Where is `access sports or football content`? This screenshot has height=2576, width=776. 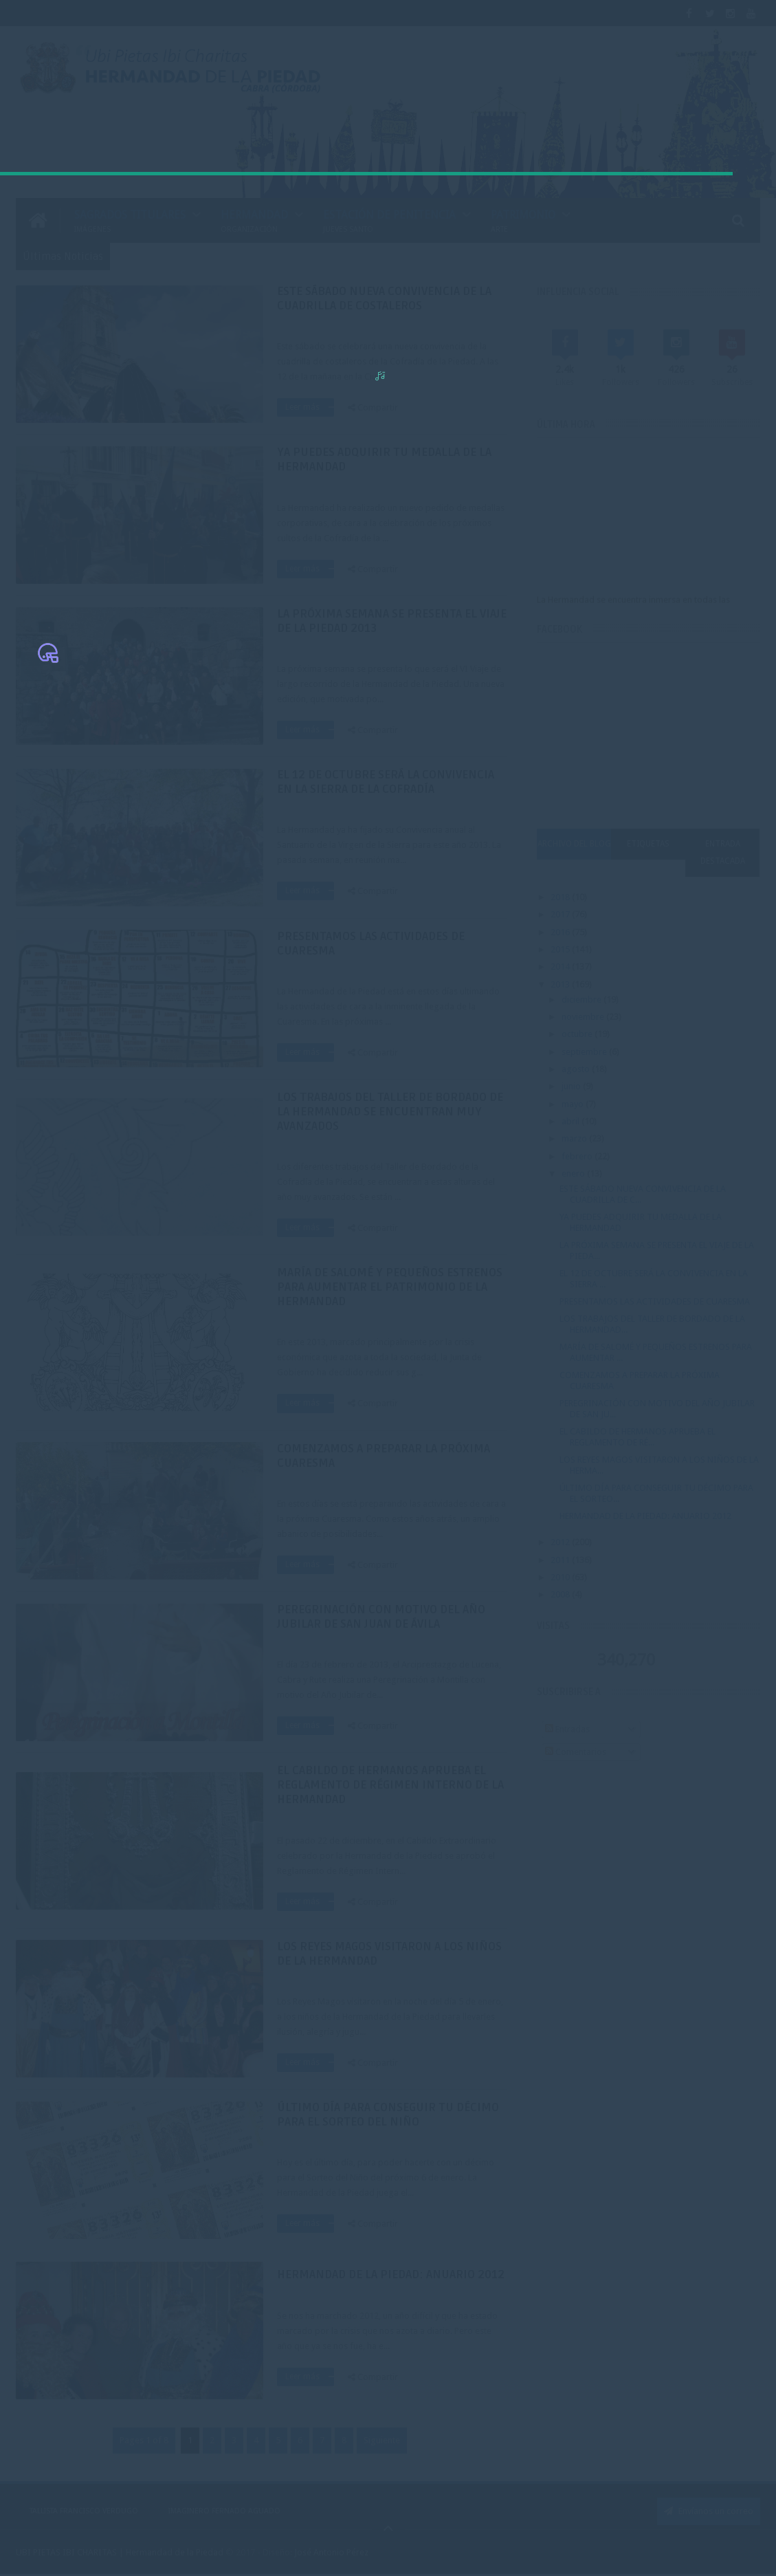 access sports or football content is located at coordinates (48, 653).